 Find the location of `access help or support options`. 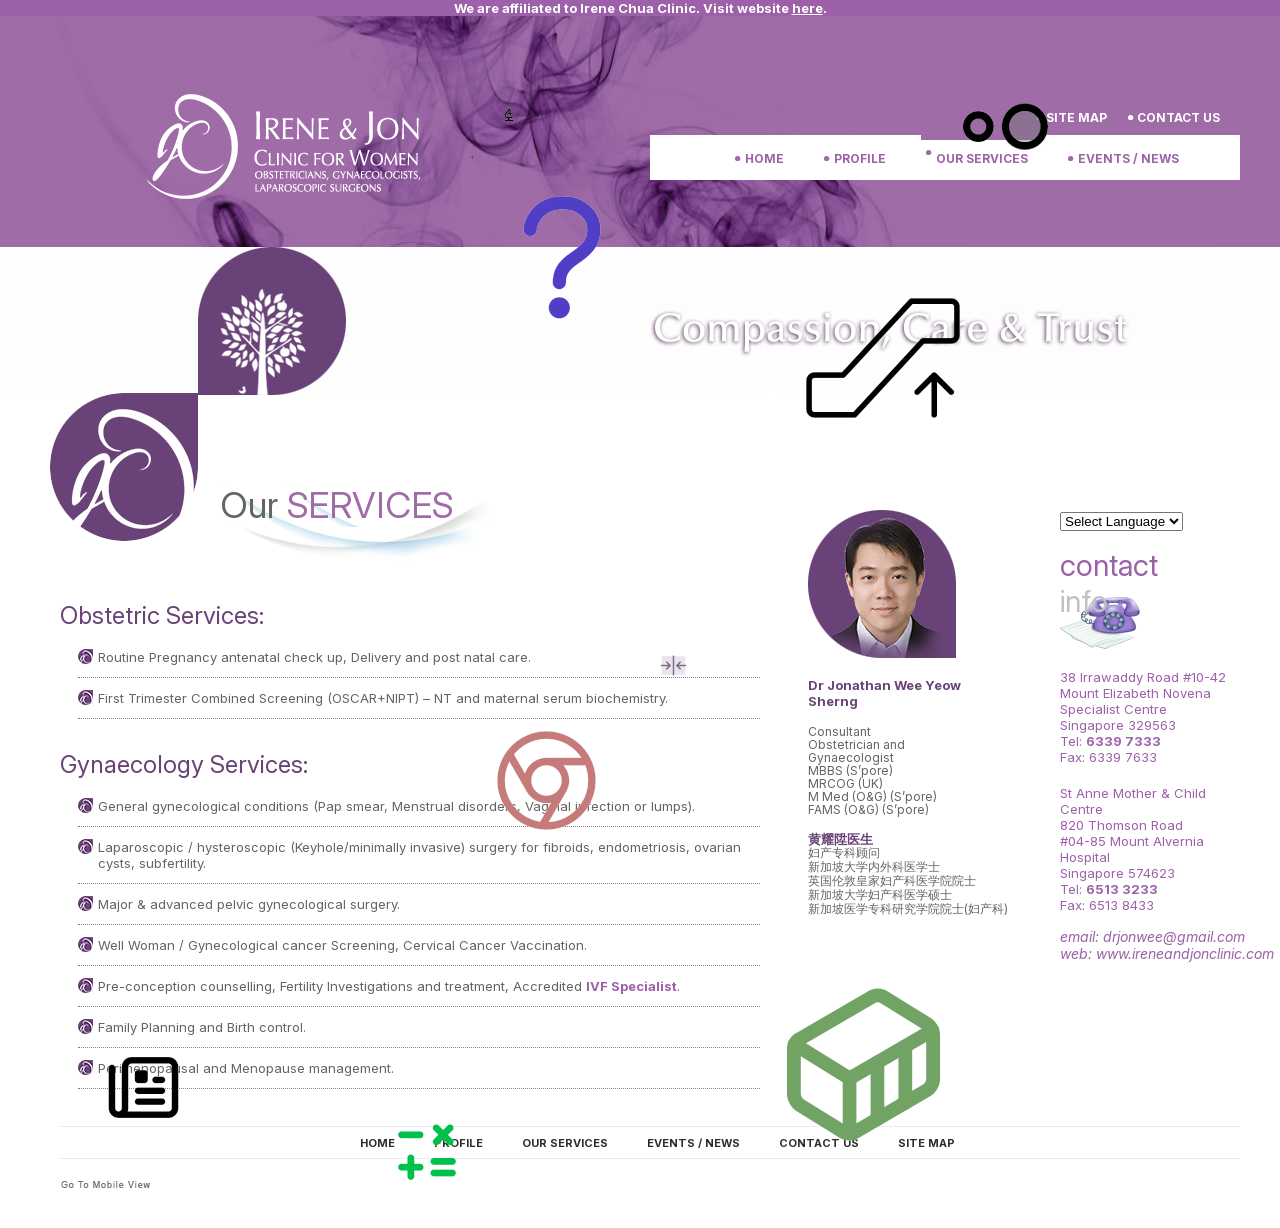

access help or support options is located at coordinates (562, 260).